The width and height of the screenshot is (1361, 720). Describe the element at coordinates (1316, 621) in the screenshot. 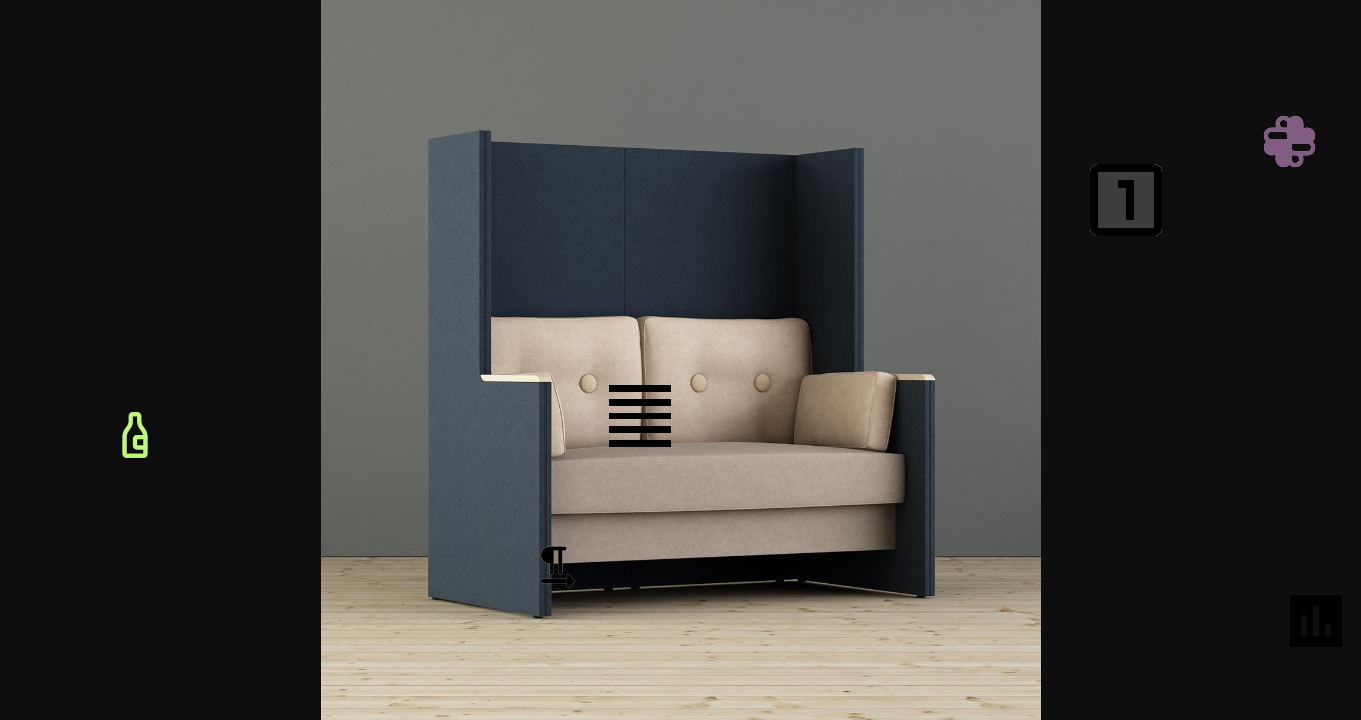

I see `insert a chart or graph into a document` at that location.